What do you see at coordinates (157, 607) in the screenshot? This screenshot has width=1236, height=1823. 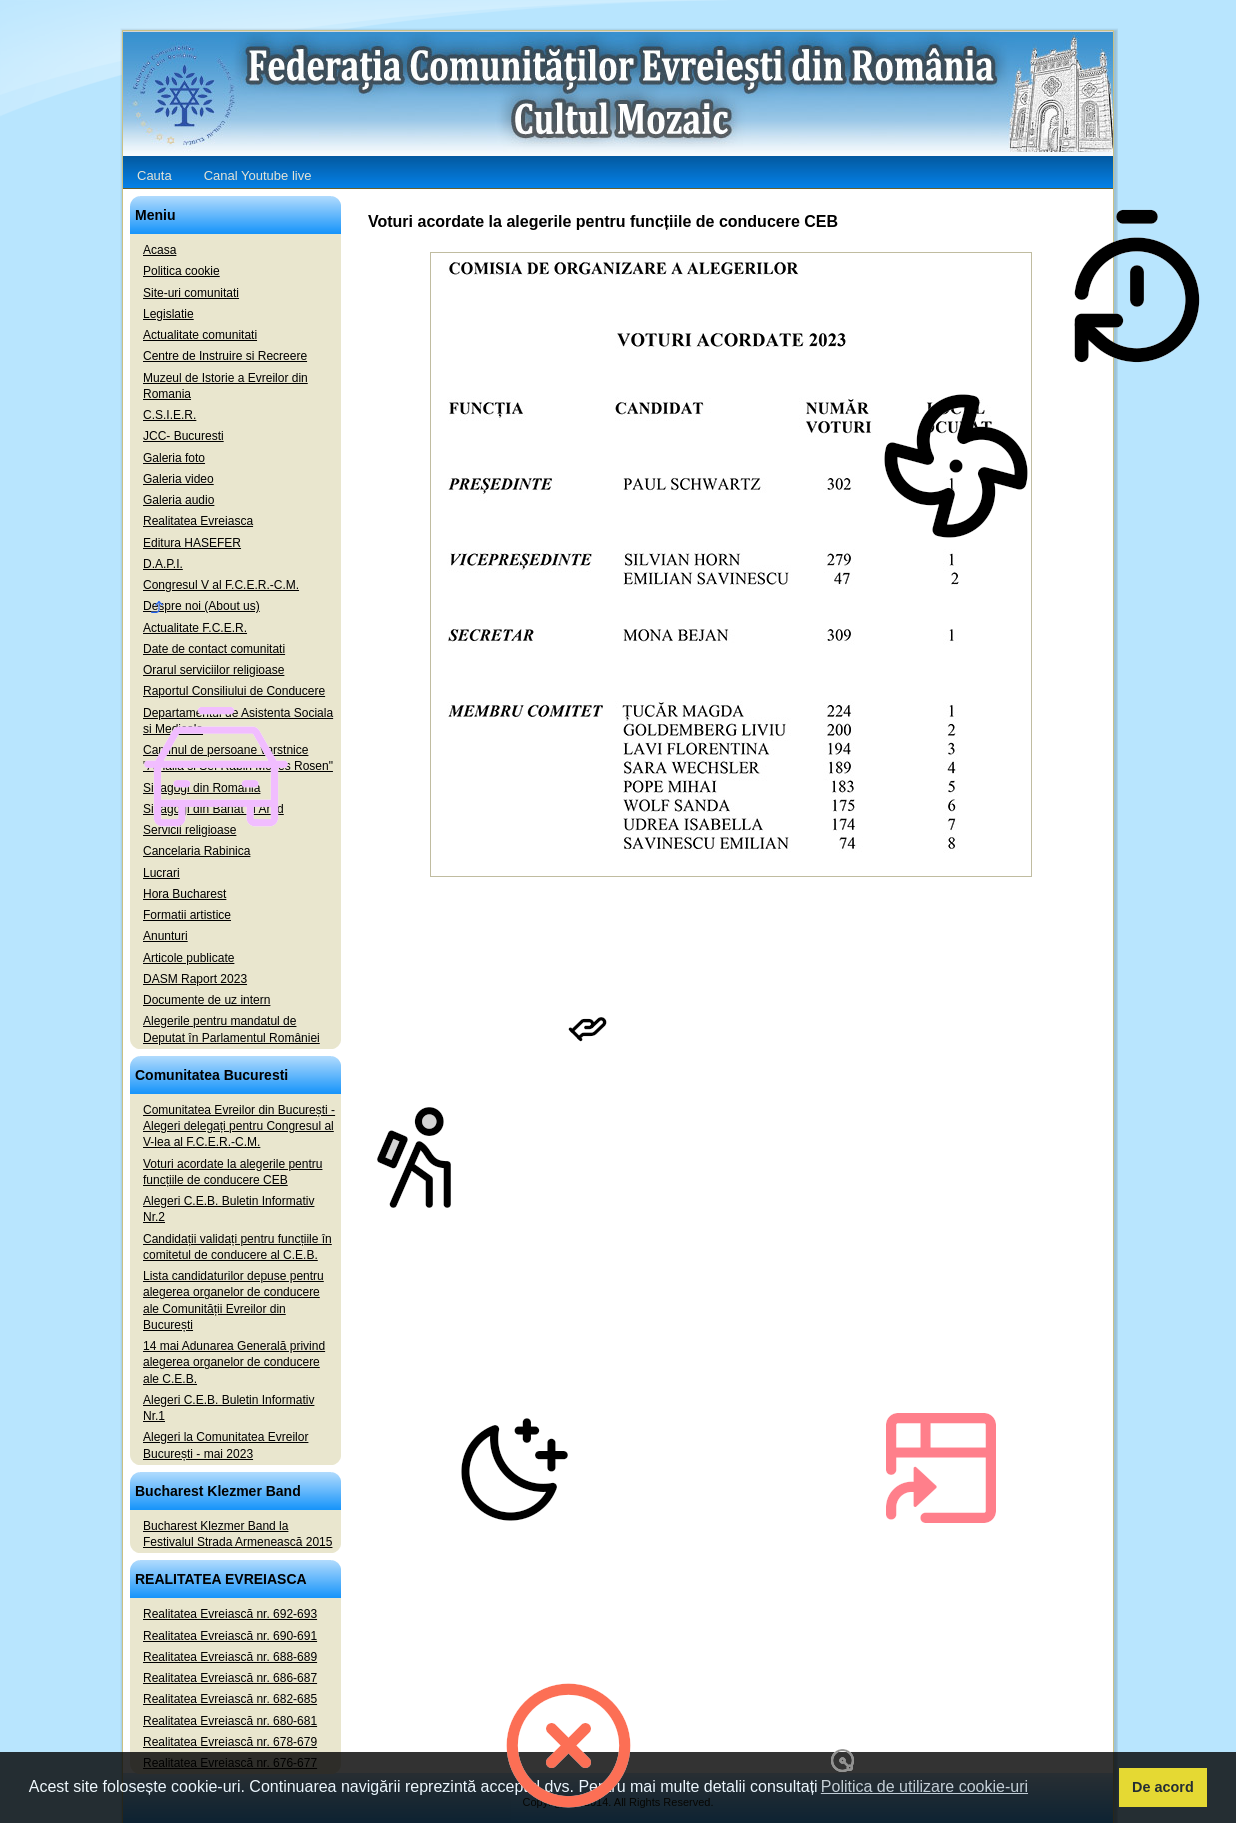 I see `navigate forward and up in a directory` at bounding box center [157, 607].